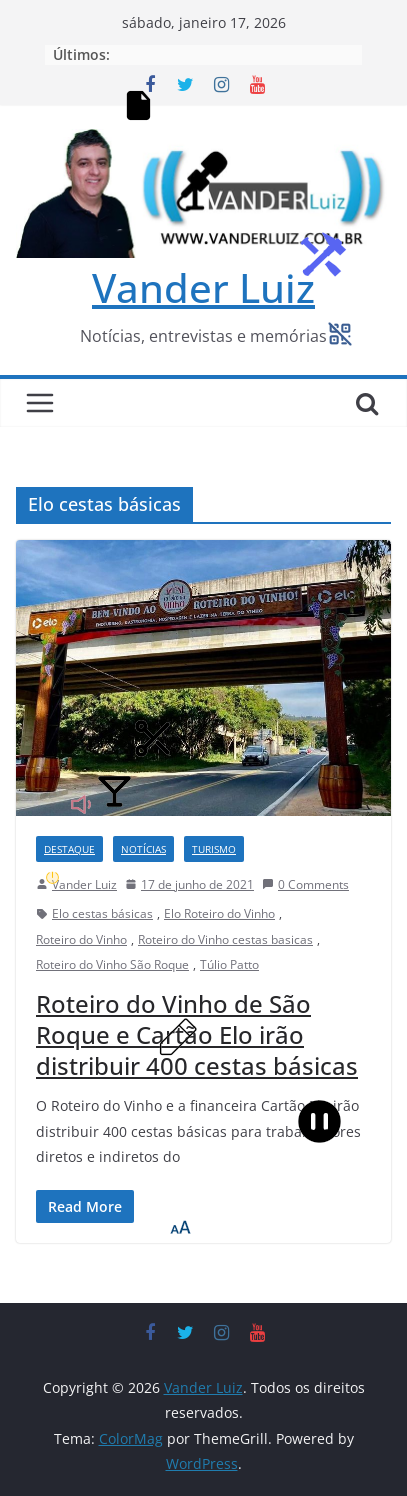 This screenshot has width=407, height=1496. What do you see at coordinates (152, 738) in the screenshot?
I see `cut selected content` at bounding box center [152, 738].